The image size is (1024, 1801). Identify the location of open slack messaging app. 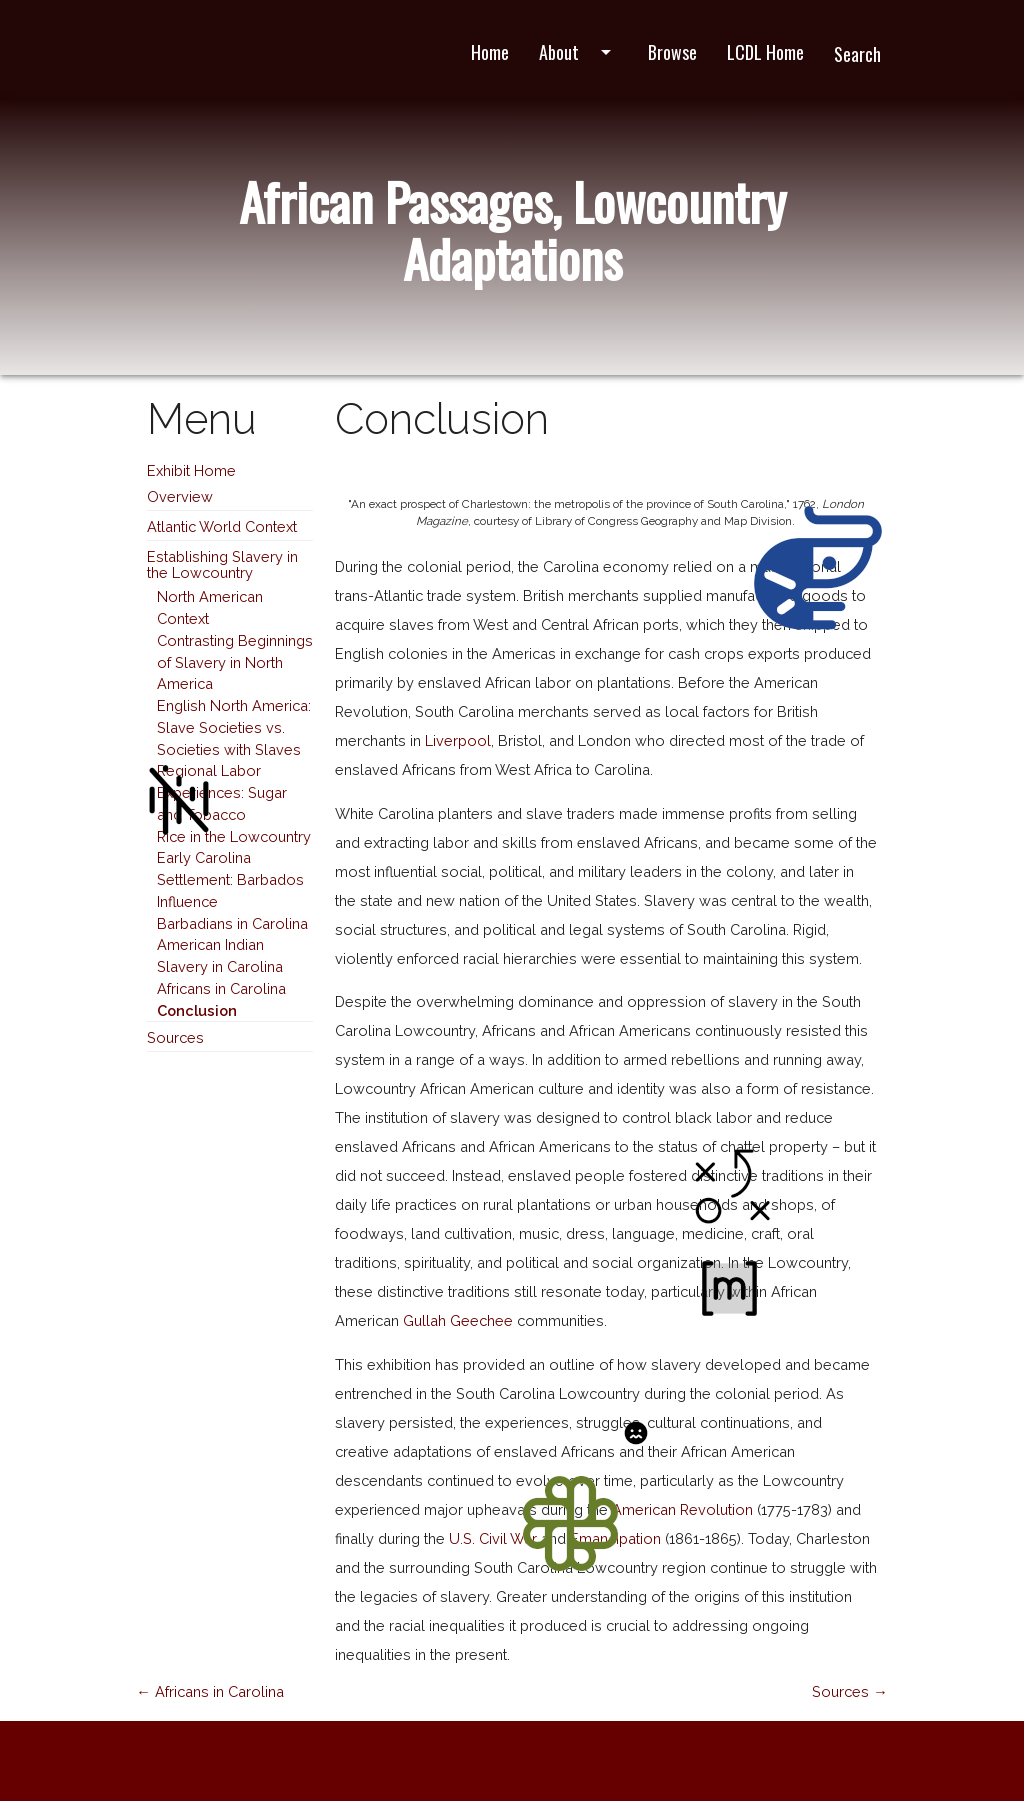
(570, 1523).